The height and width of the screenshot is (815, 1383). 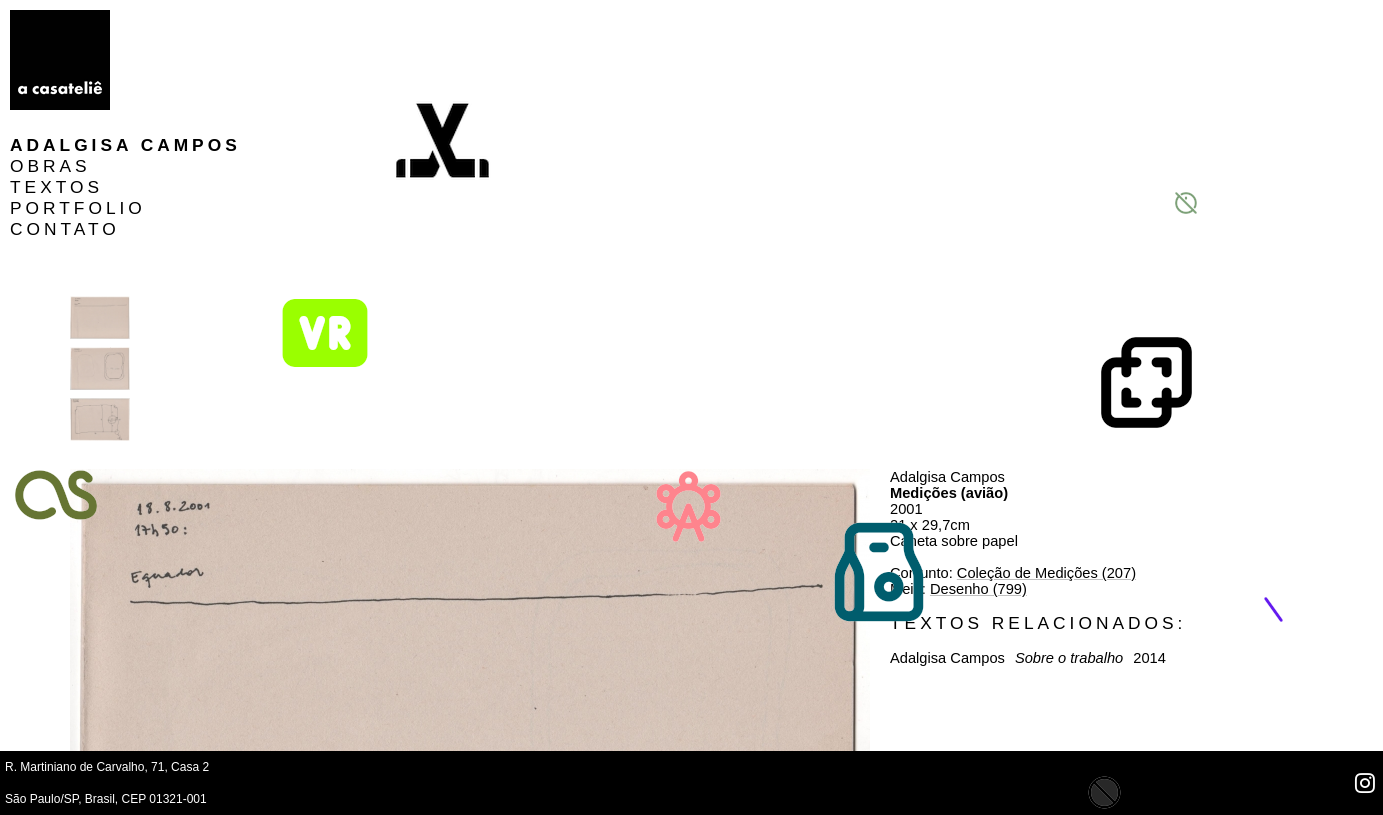 I want to click on view hockey sports content, so click(x=442, y=140).